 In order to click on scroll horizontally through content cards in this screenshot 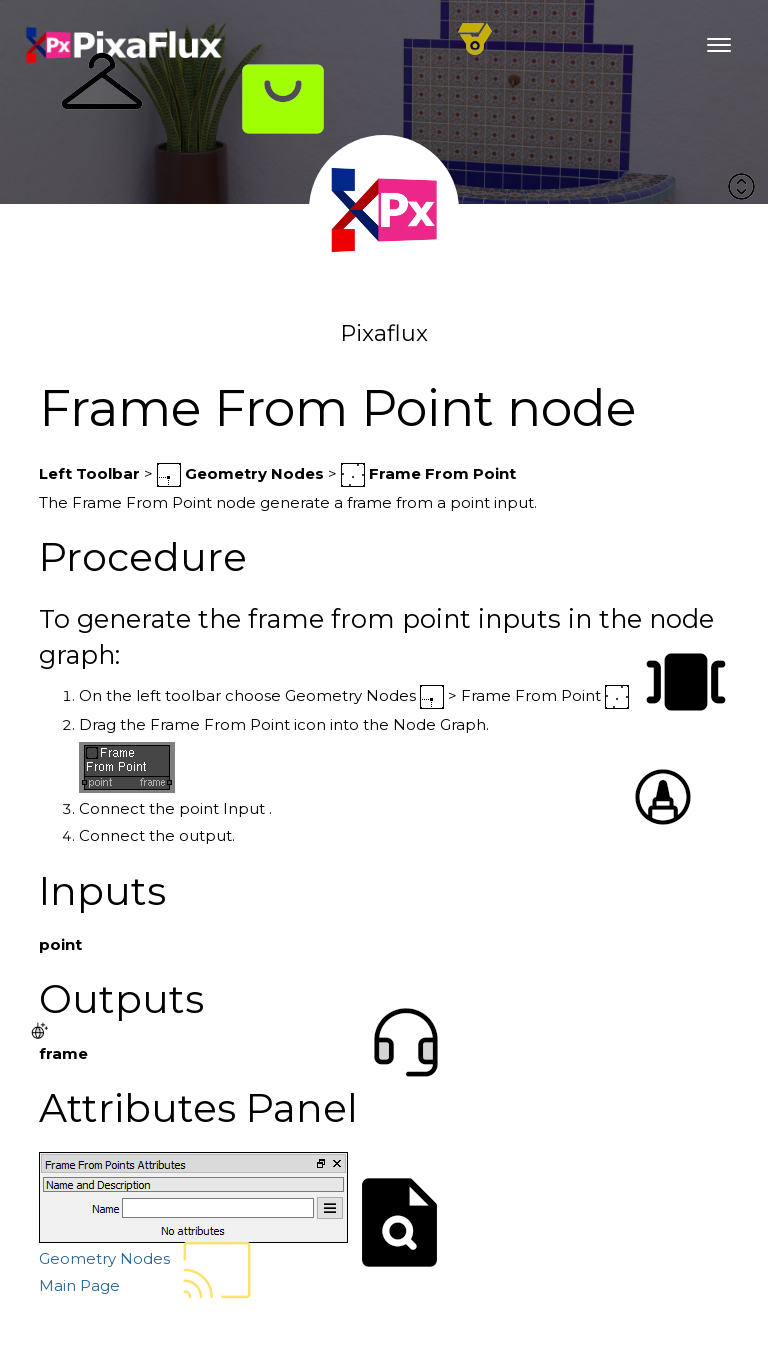, I will do `click(686, 682)`.